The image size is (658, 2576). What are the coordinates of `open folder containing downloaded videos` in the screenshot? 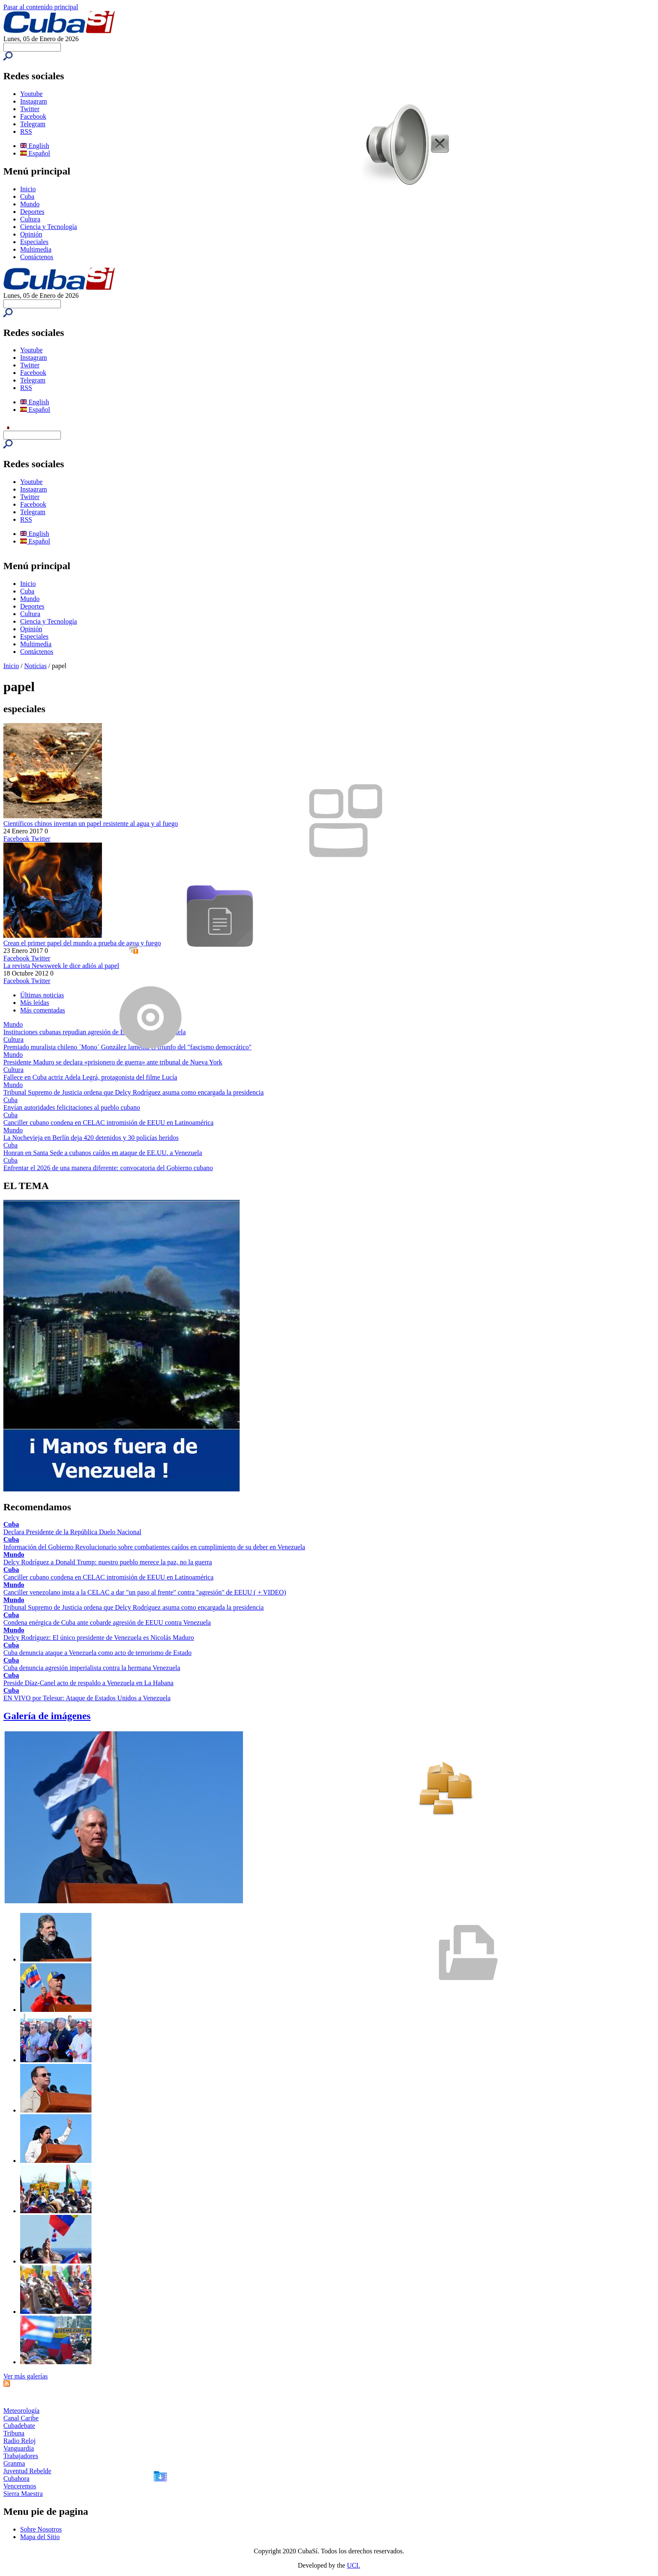 It's located at (160, 2477).